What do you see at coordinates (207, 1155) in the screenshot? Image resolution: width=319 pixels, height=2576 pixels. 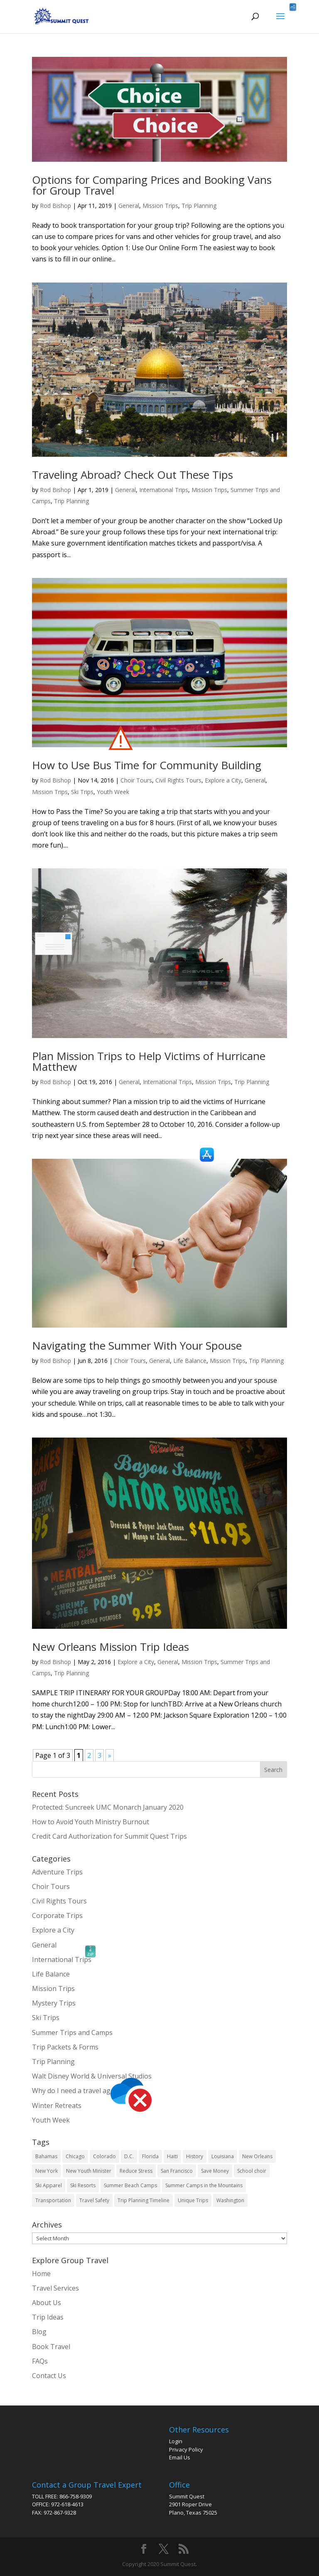 I see `view application storage usage` at bounding box center [207, 1155].